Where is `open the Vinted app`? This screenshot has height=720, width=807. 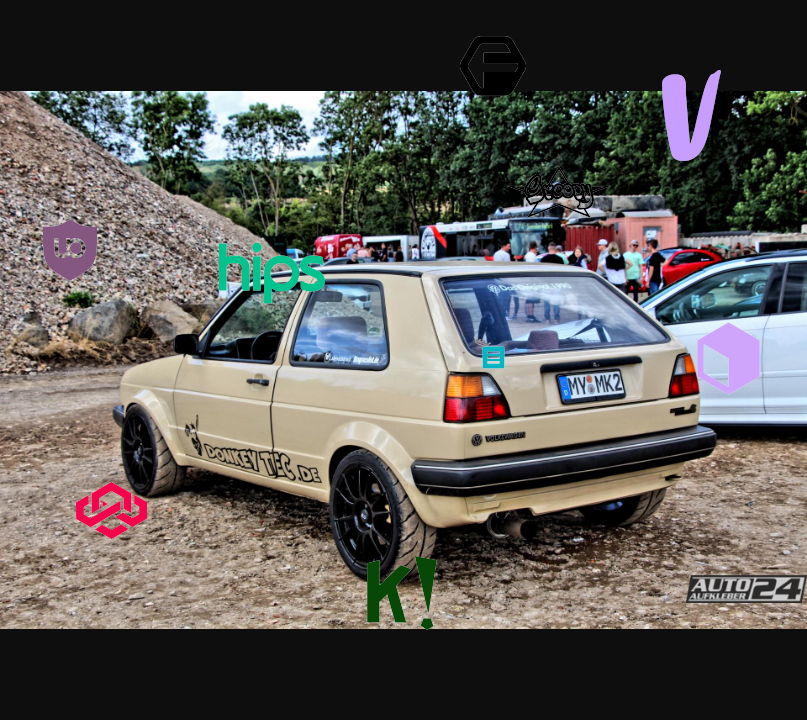 open the Vinted app is located at coordinates (691, 115).